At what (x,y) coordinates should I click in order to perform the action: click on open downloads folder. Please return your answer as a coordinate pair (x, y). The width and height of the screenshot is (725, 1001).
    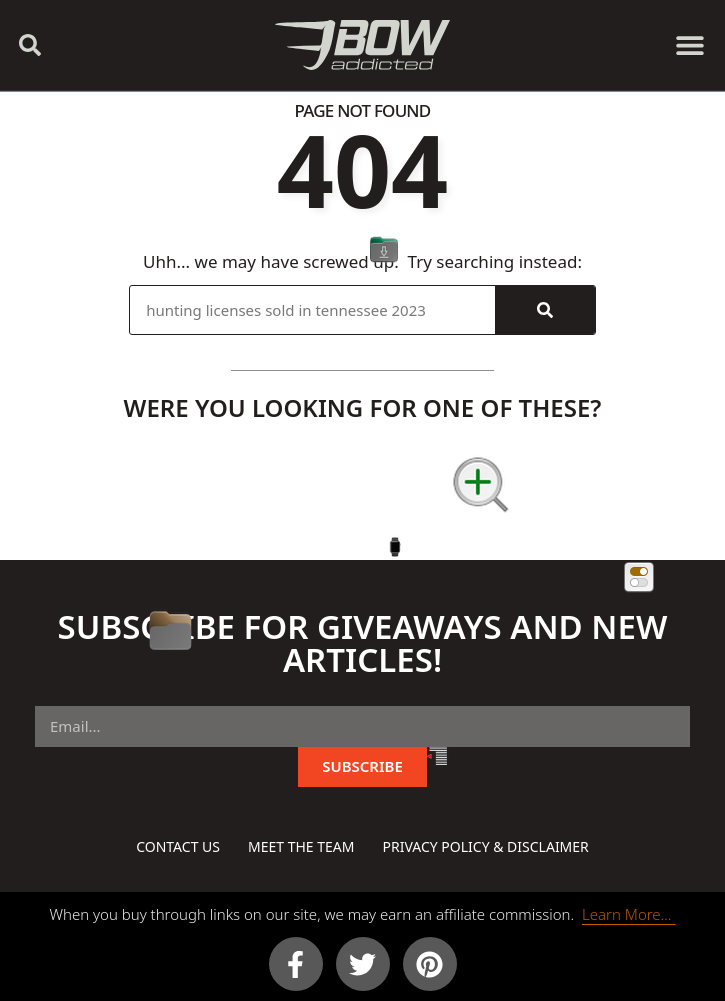
    Looking at the image, I should click on (384, 249).